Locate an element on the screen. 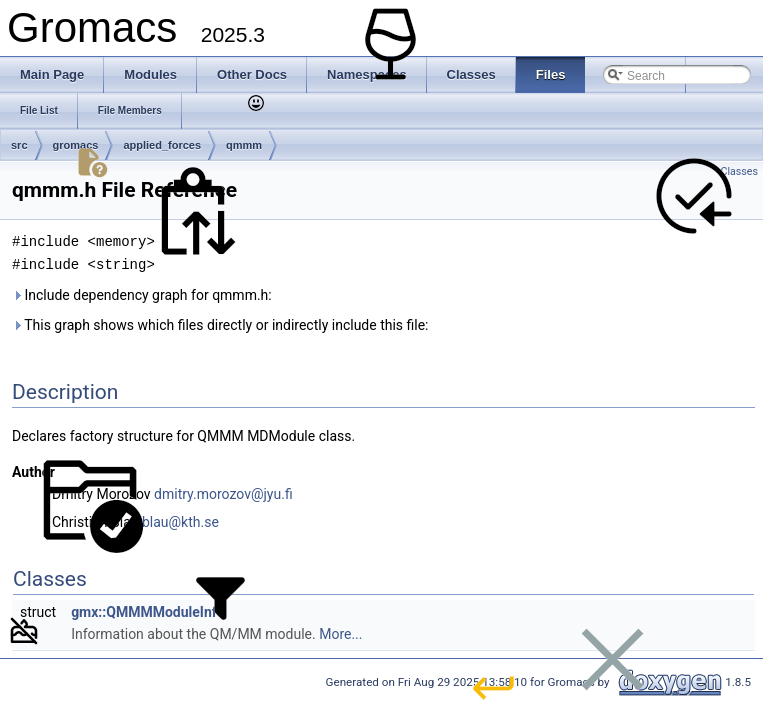  insert a newline or line break is located at coordinates (493, 686).